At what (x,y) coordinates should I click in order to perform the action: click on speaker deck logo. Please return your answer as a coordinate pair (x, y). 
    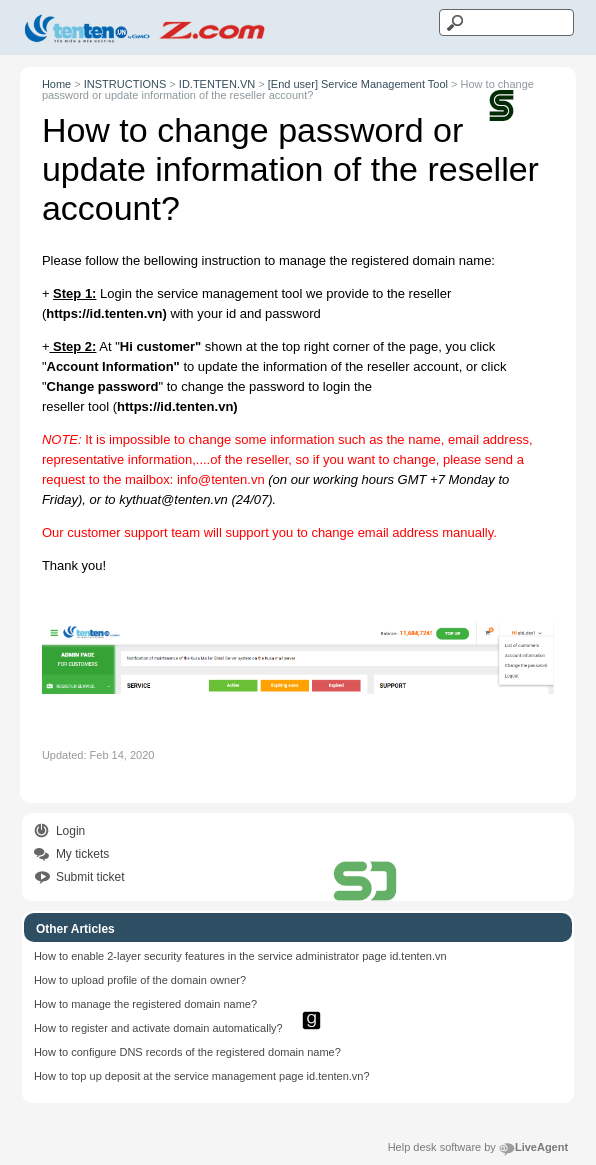
    Looking at the image, I should click on (365, 881).